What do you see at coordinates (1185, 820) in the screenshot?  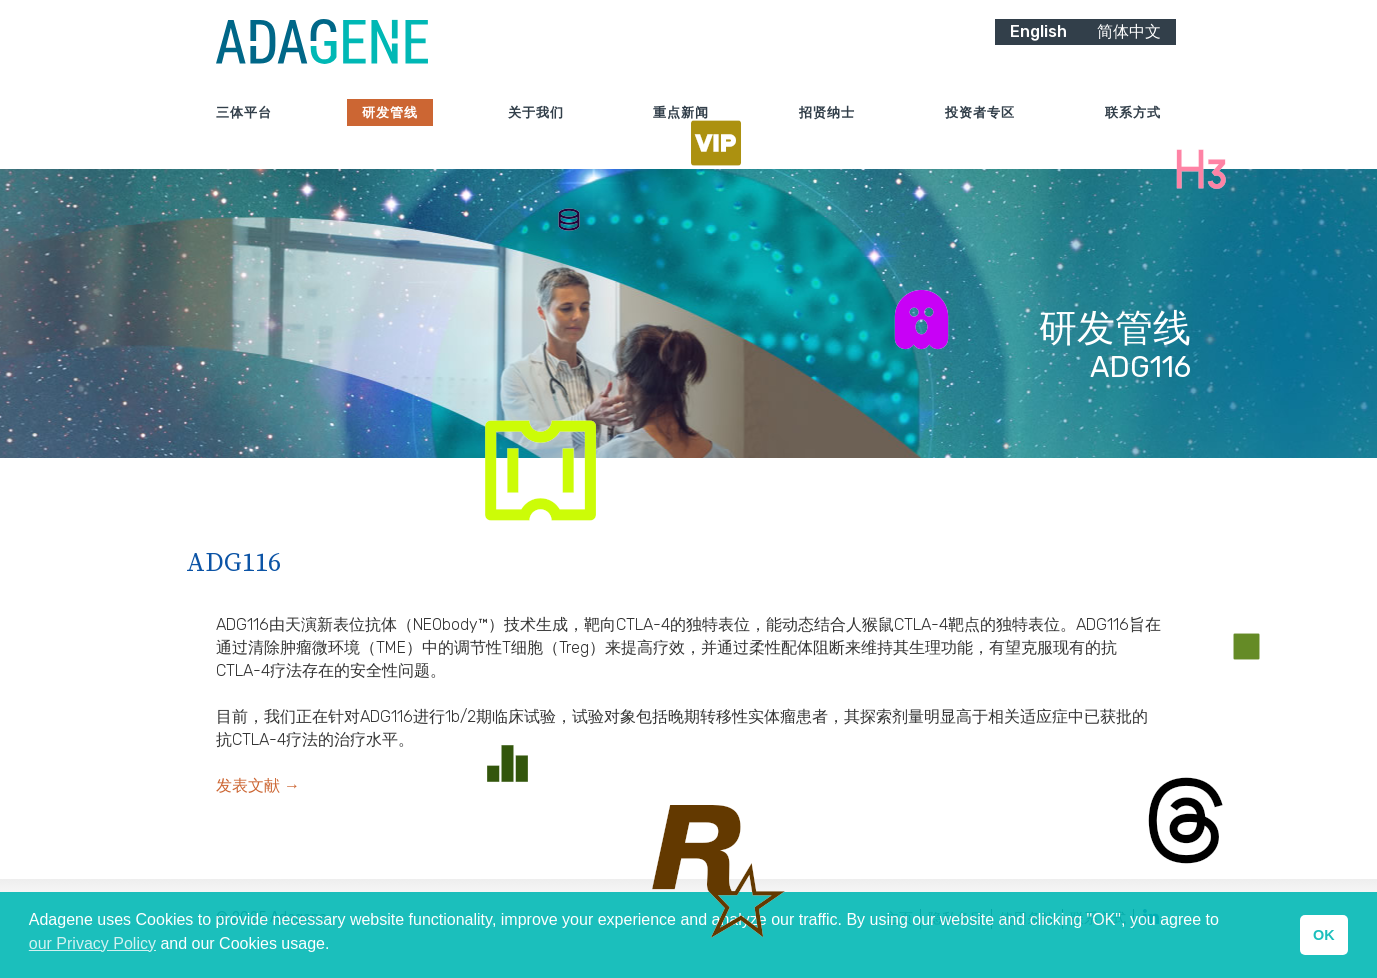 I see `open the Threads app` at bounding box center [1185, 820].